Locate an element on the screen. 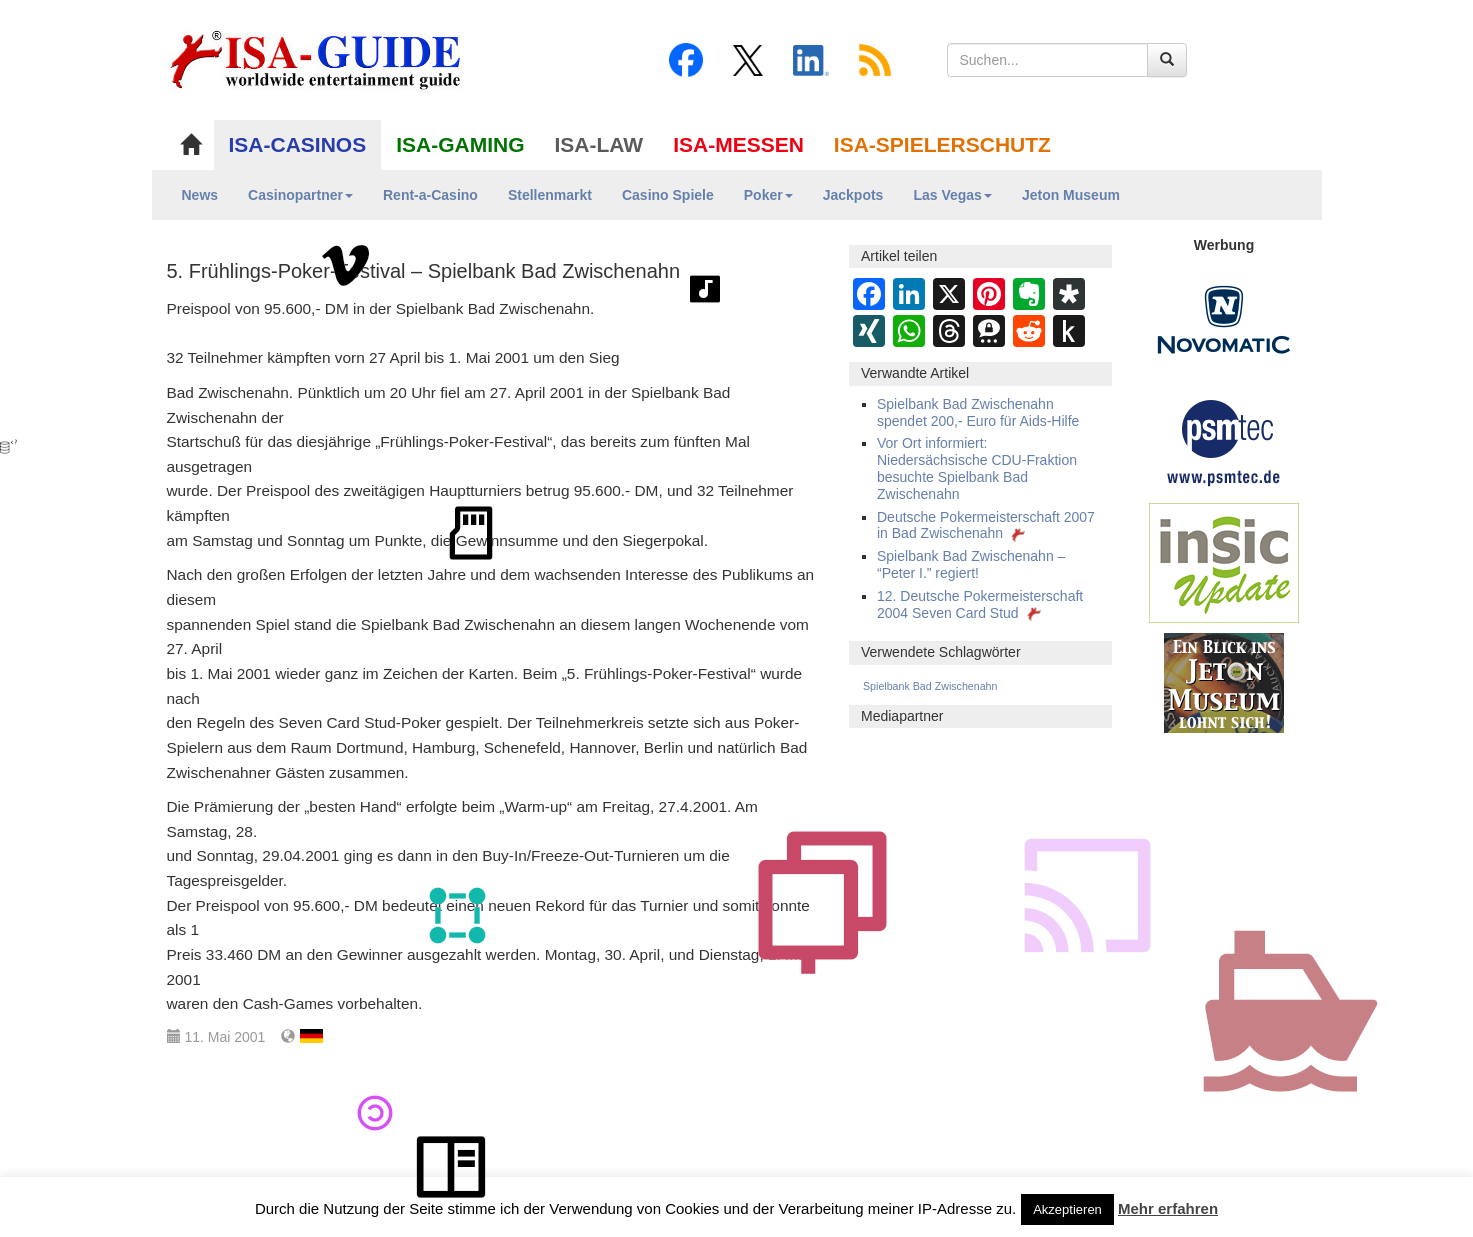 Image resolution: width=1473 pixels, height=1237 pixels. view nearby ports or maritime locations is located at coordinates (1288, 1015).